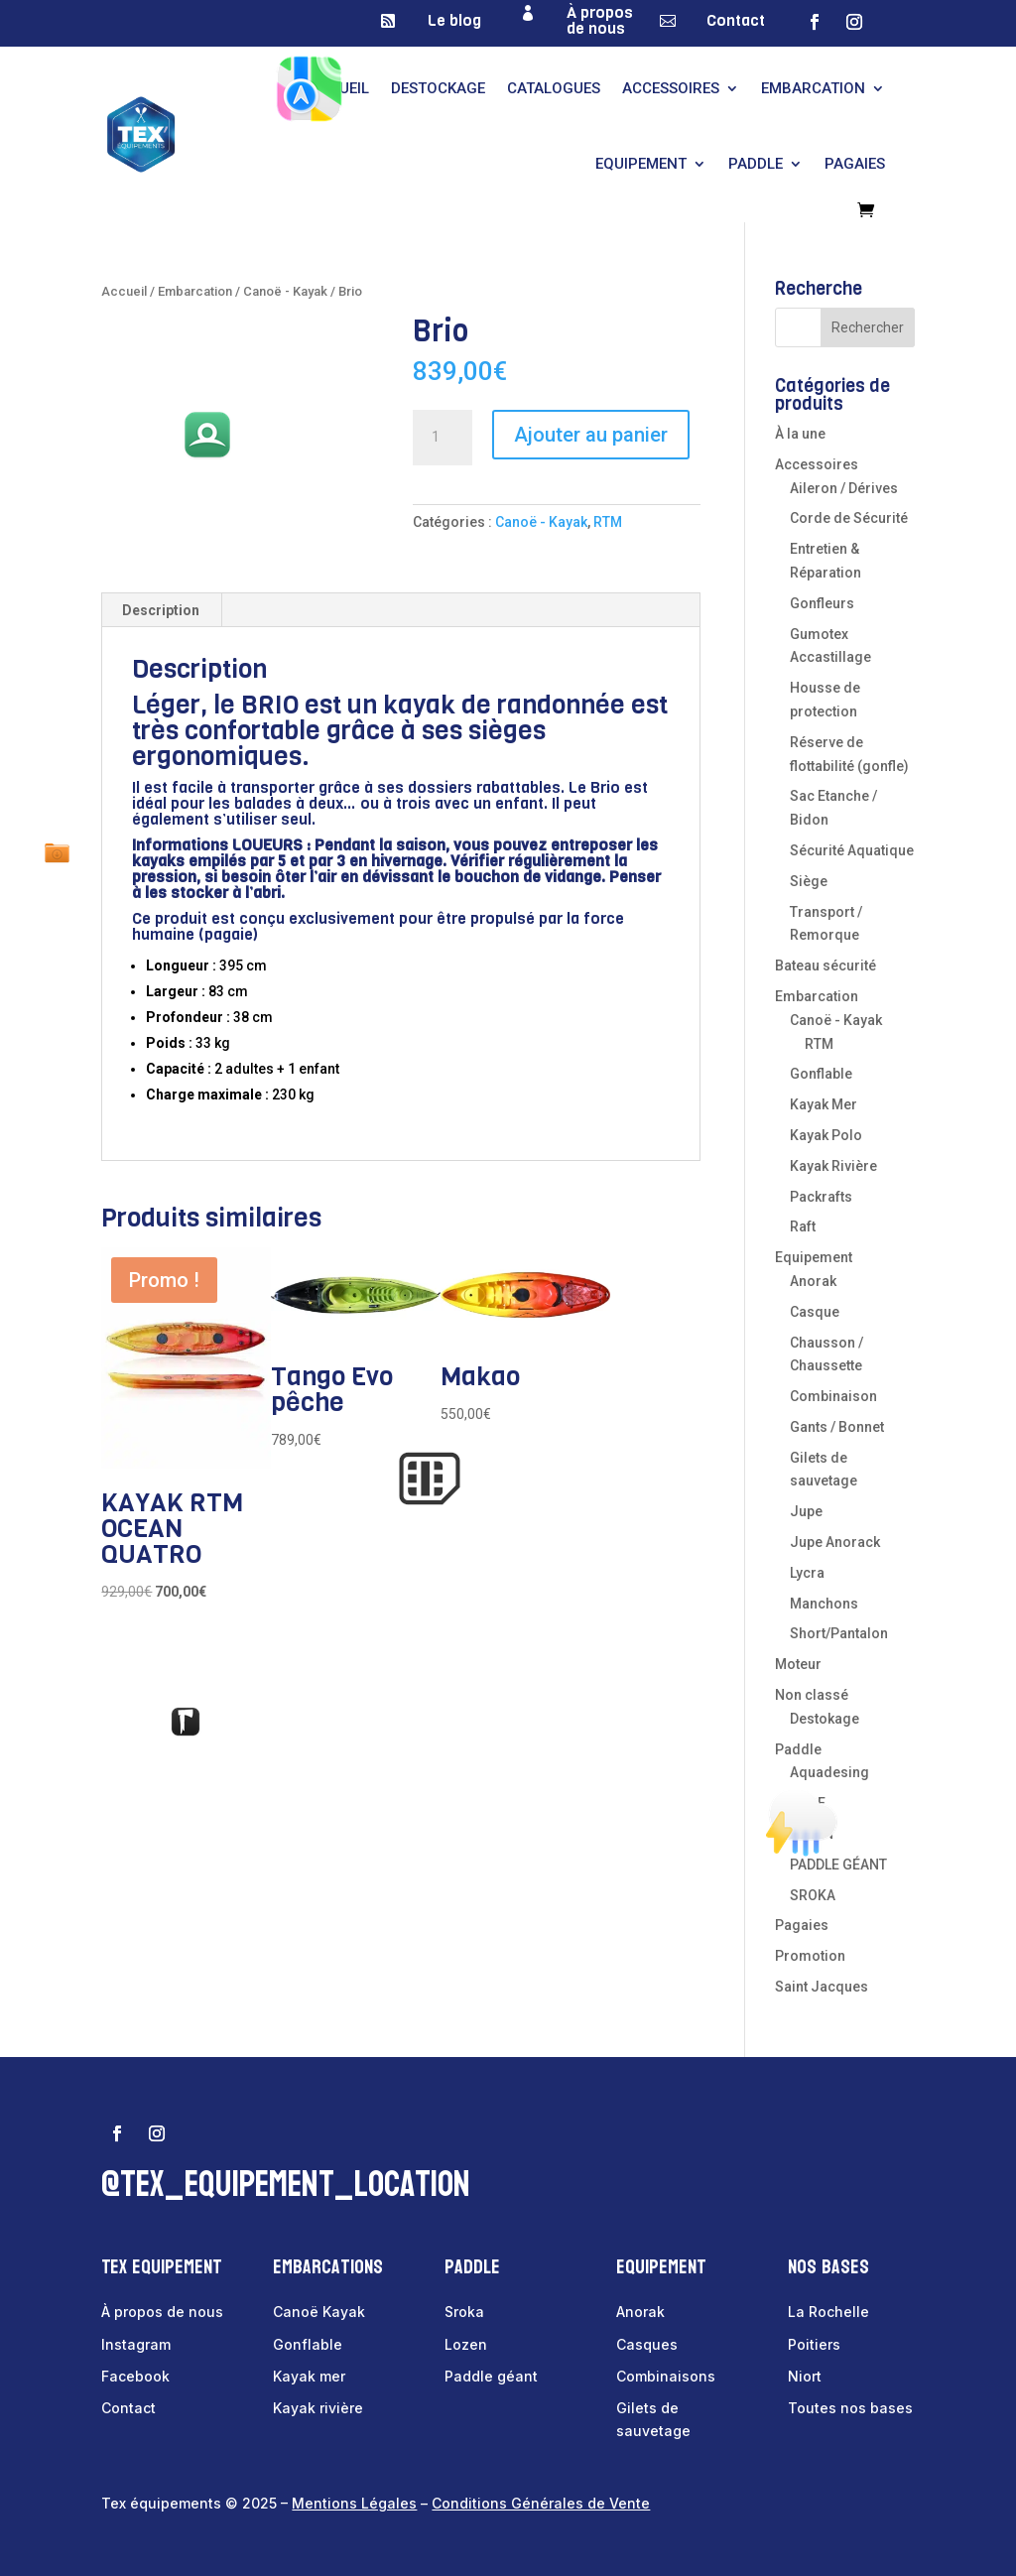  I want to click on indicates sim card status or settings, so click(430, 1479).